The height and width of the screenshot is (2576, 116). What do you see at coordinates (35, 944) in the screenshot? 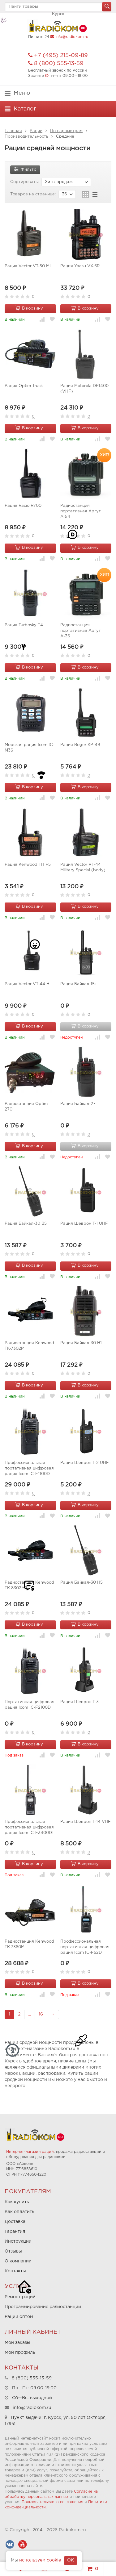
I see `add a playful or silly reaction` at bounding box center [35, 944].